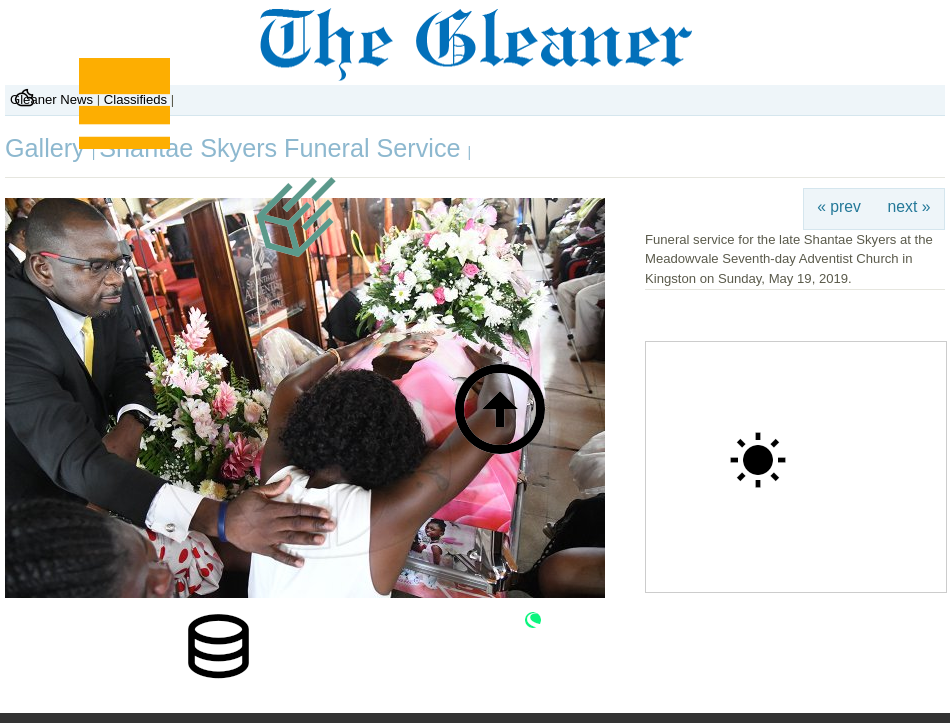 Image resolution: width=950 pixels, height=723 pixels. What do you see at coordinates (24, 98) in the screenshot?
I see `indicates partly cloudy night weather conditions` at bounding box center [24, 98].